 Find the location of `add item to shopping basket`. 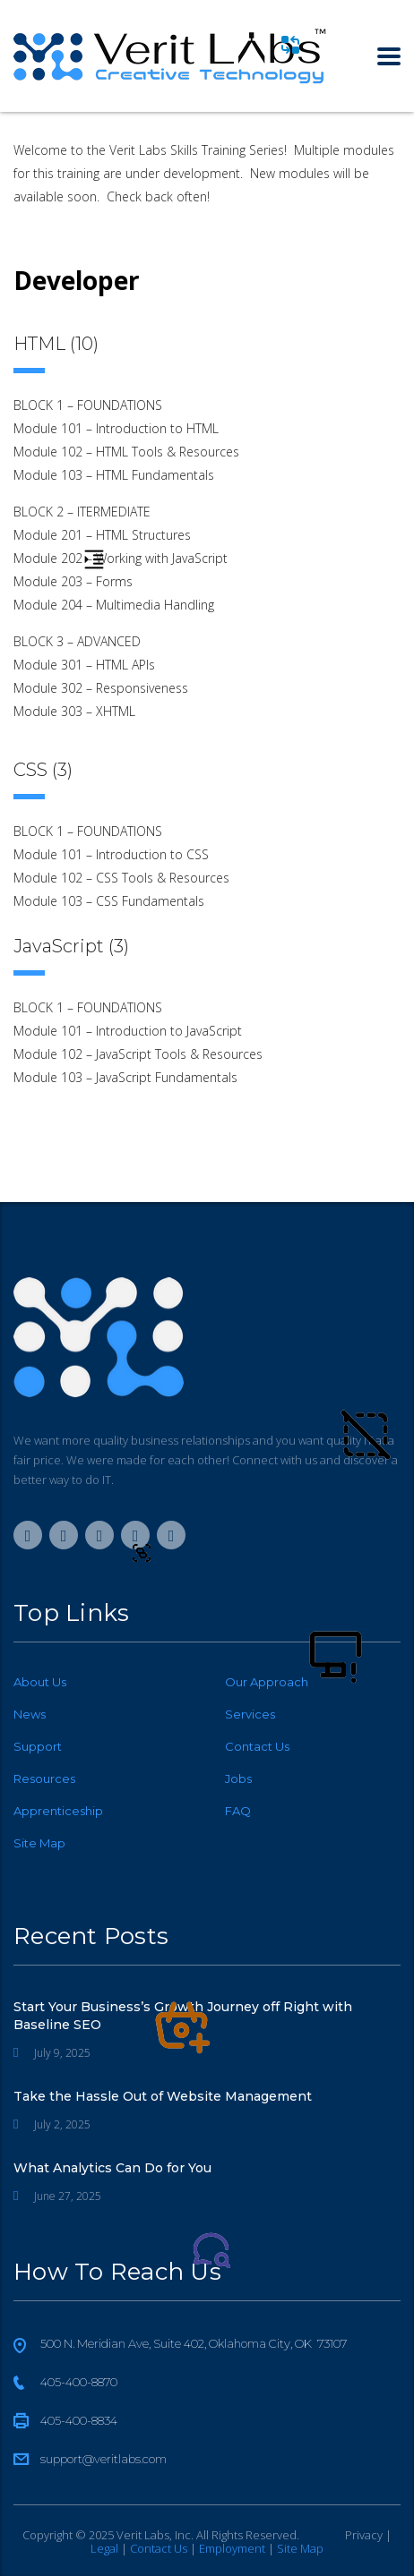

add item to shopping basket is located at coordinates (181, 2025).